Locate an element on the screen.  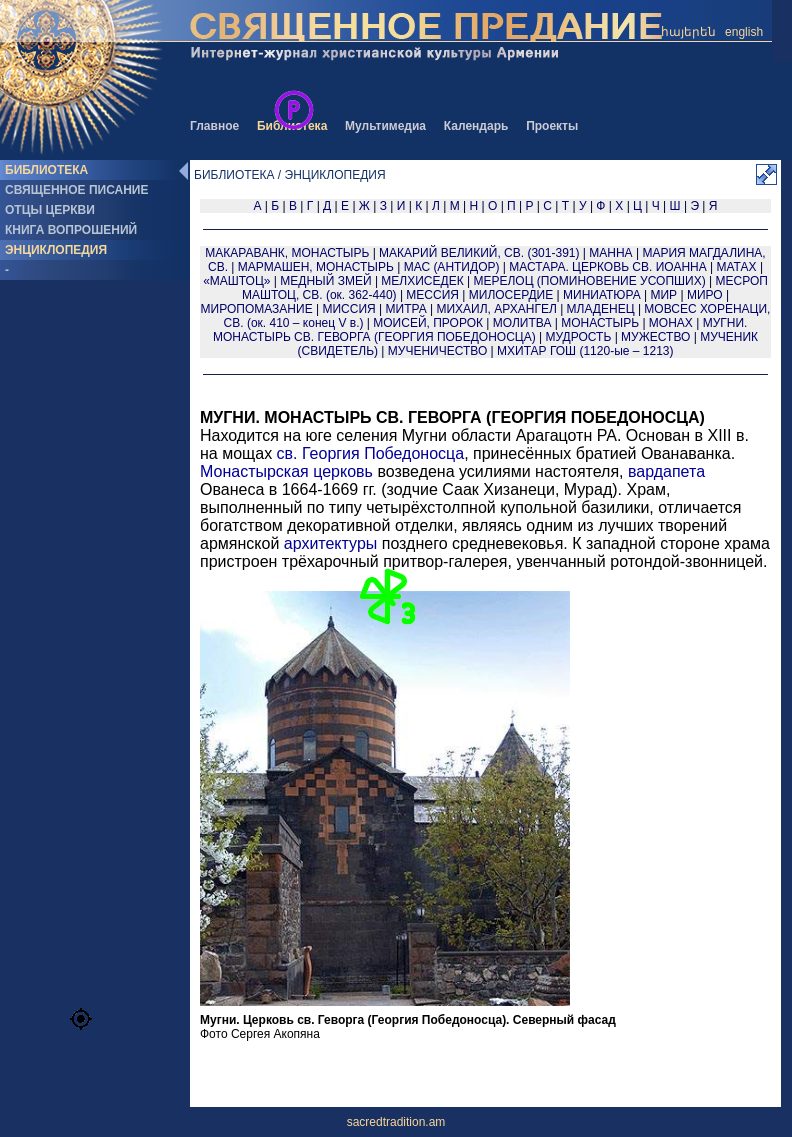
set car fan speed to level 3 is located at coordinates (387, 596).